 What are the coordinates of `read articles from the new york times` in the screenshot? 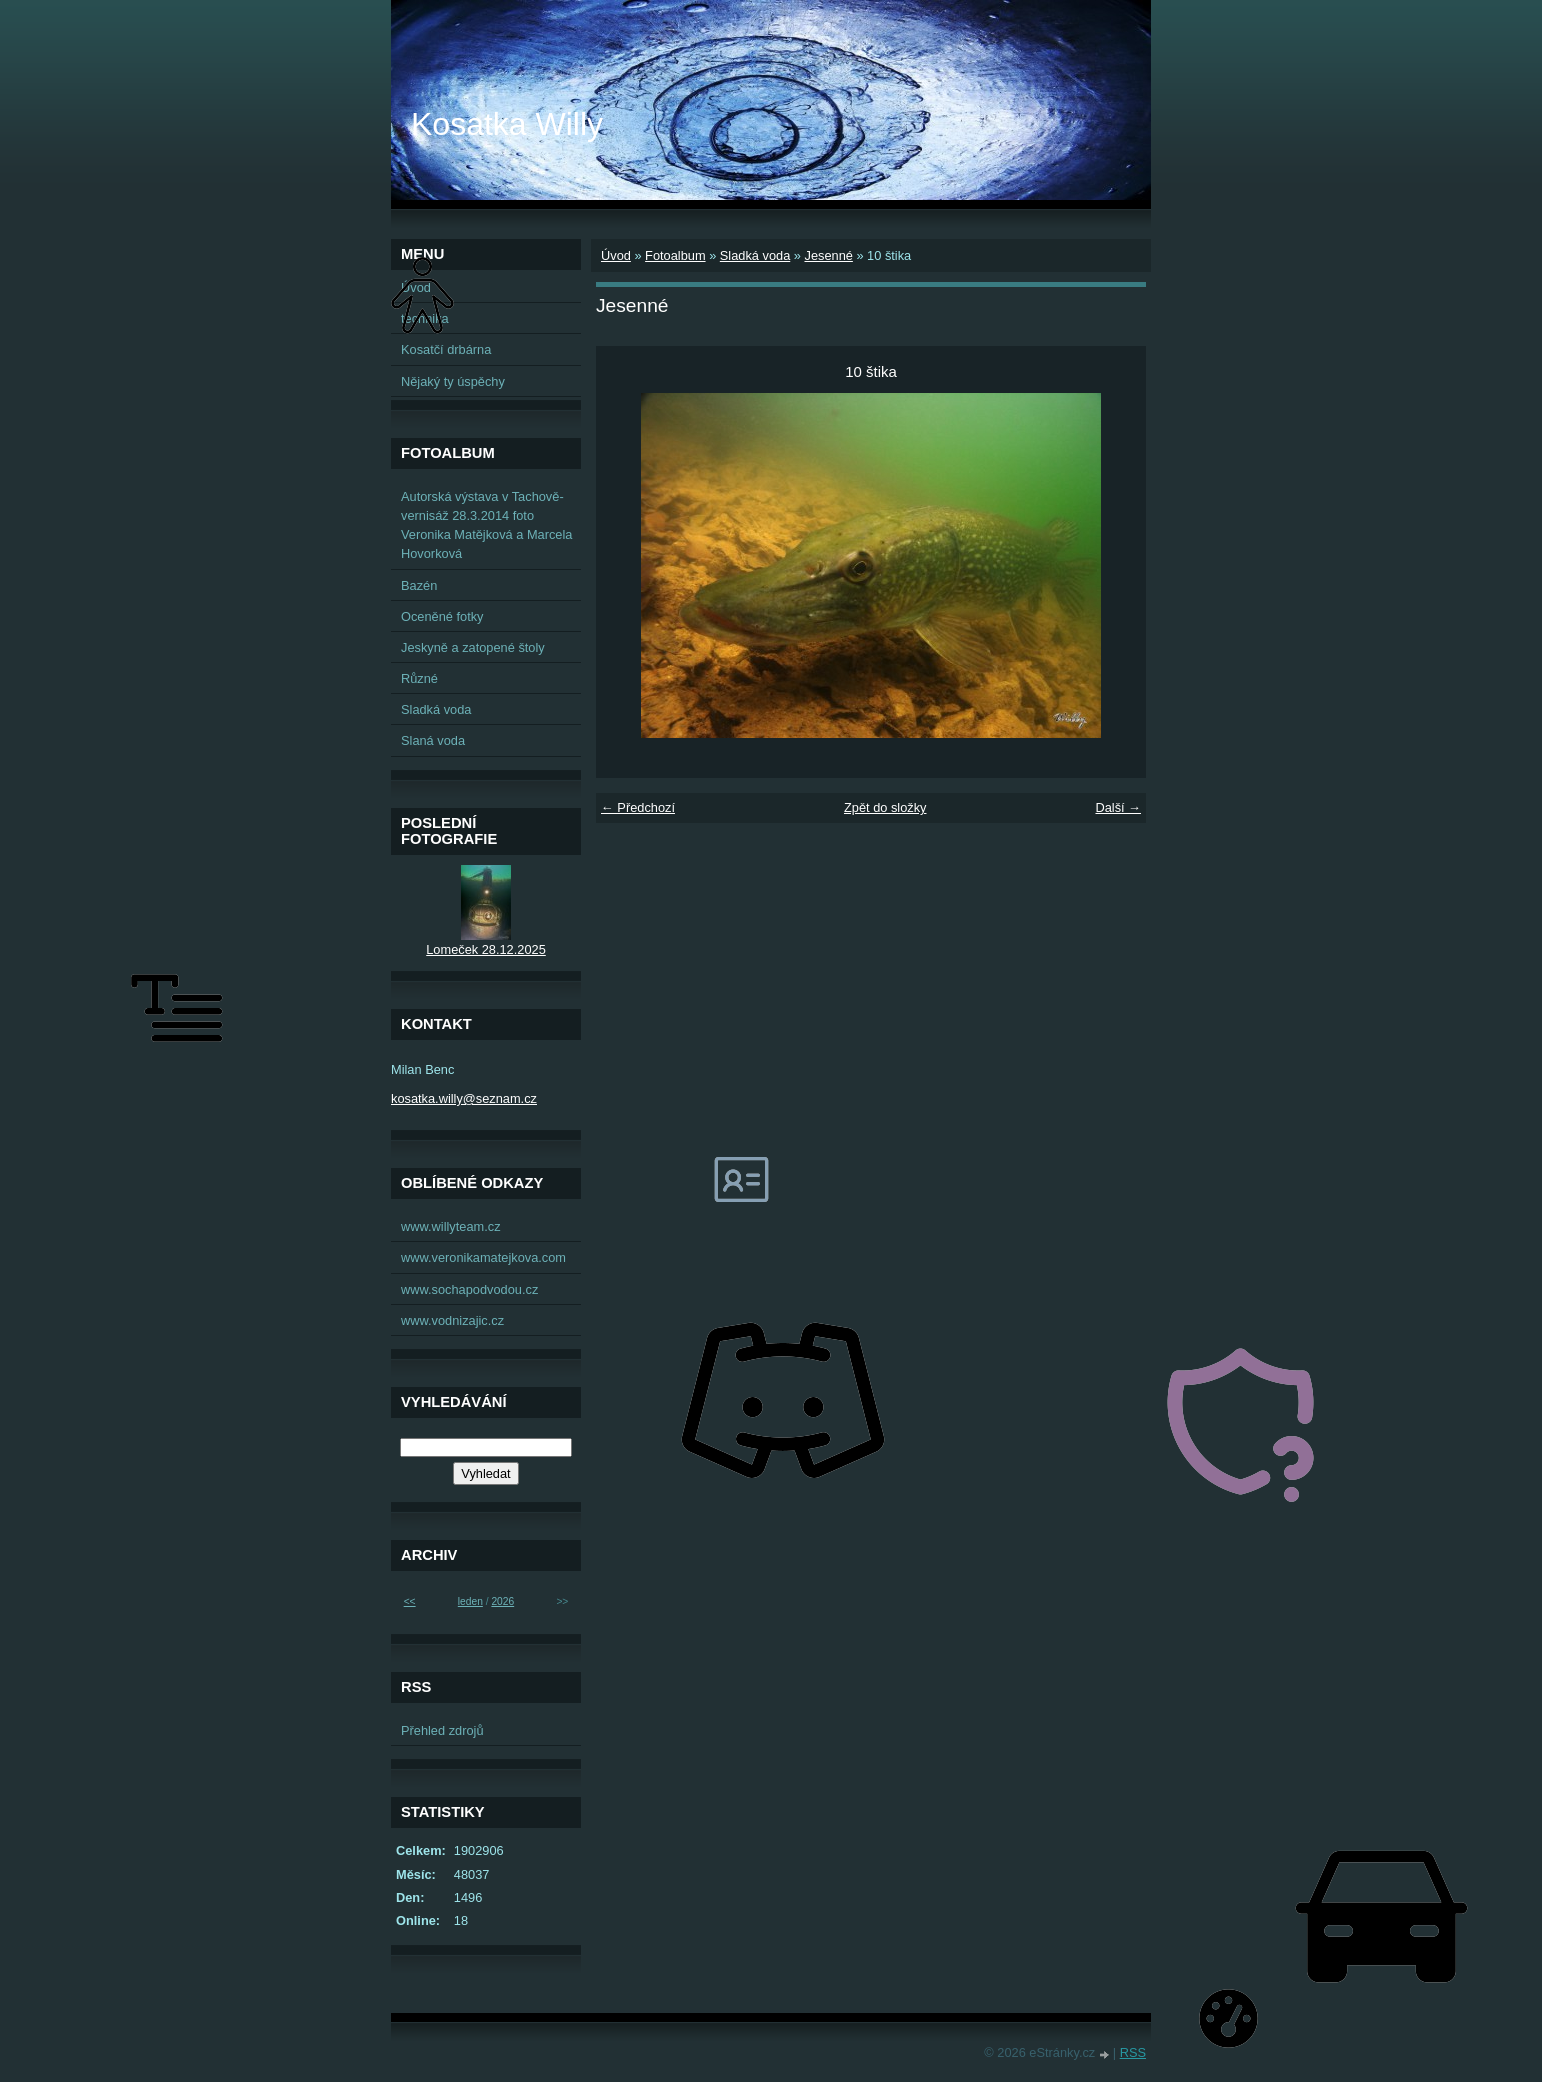 It's located at (175, 1008).